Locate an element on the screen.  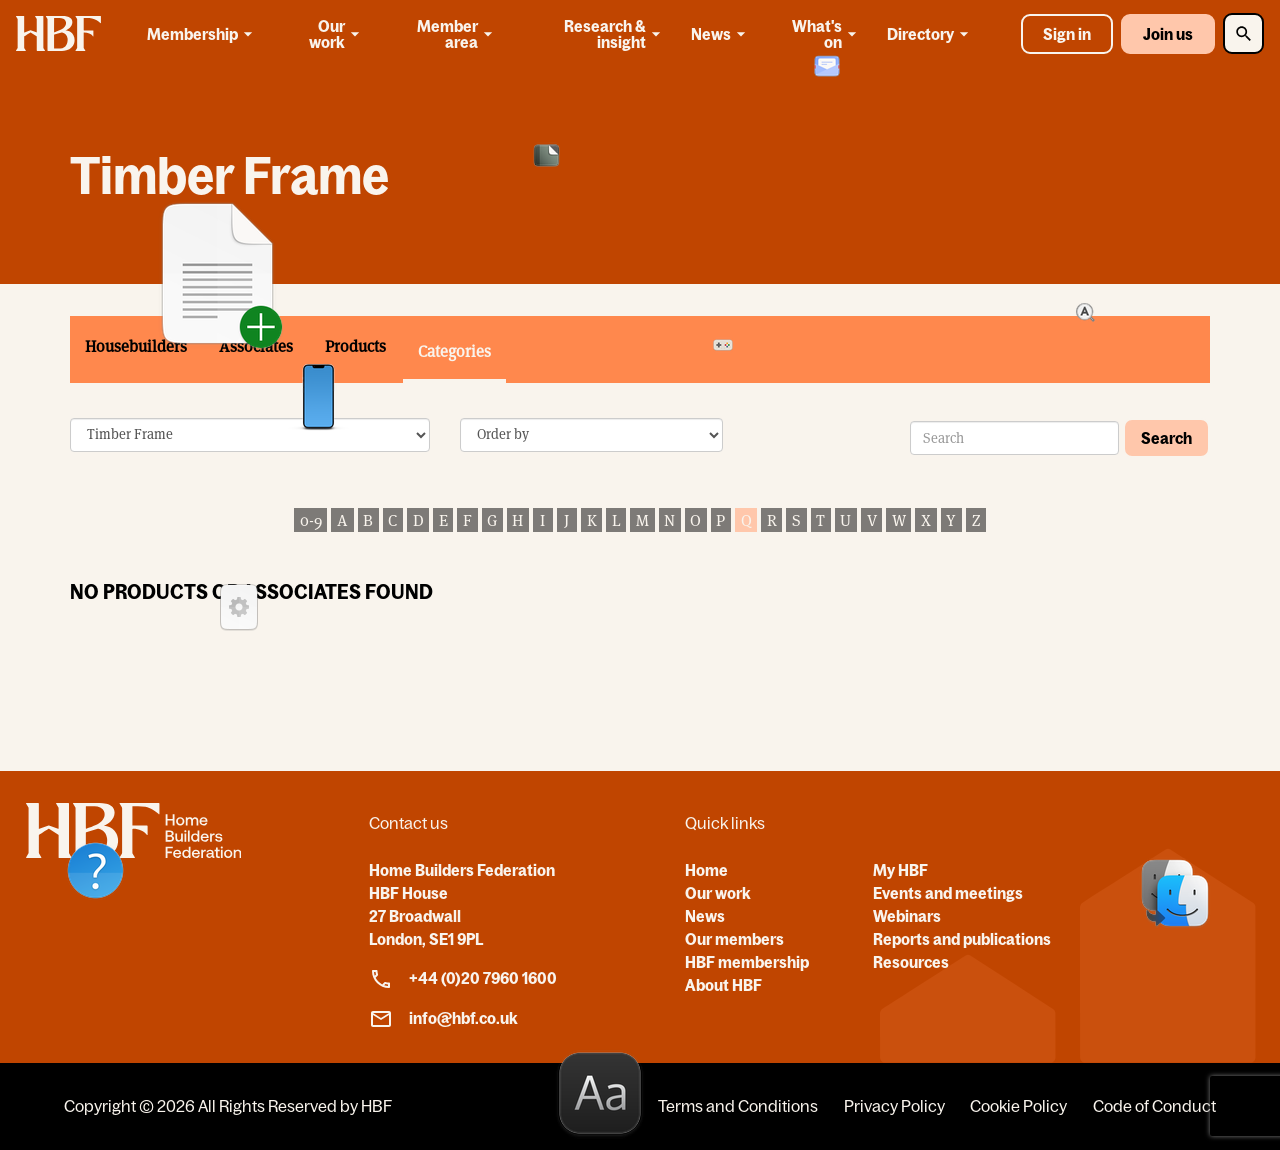
open games and entertainment apps is located at coordinates (723, 345).